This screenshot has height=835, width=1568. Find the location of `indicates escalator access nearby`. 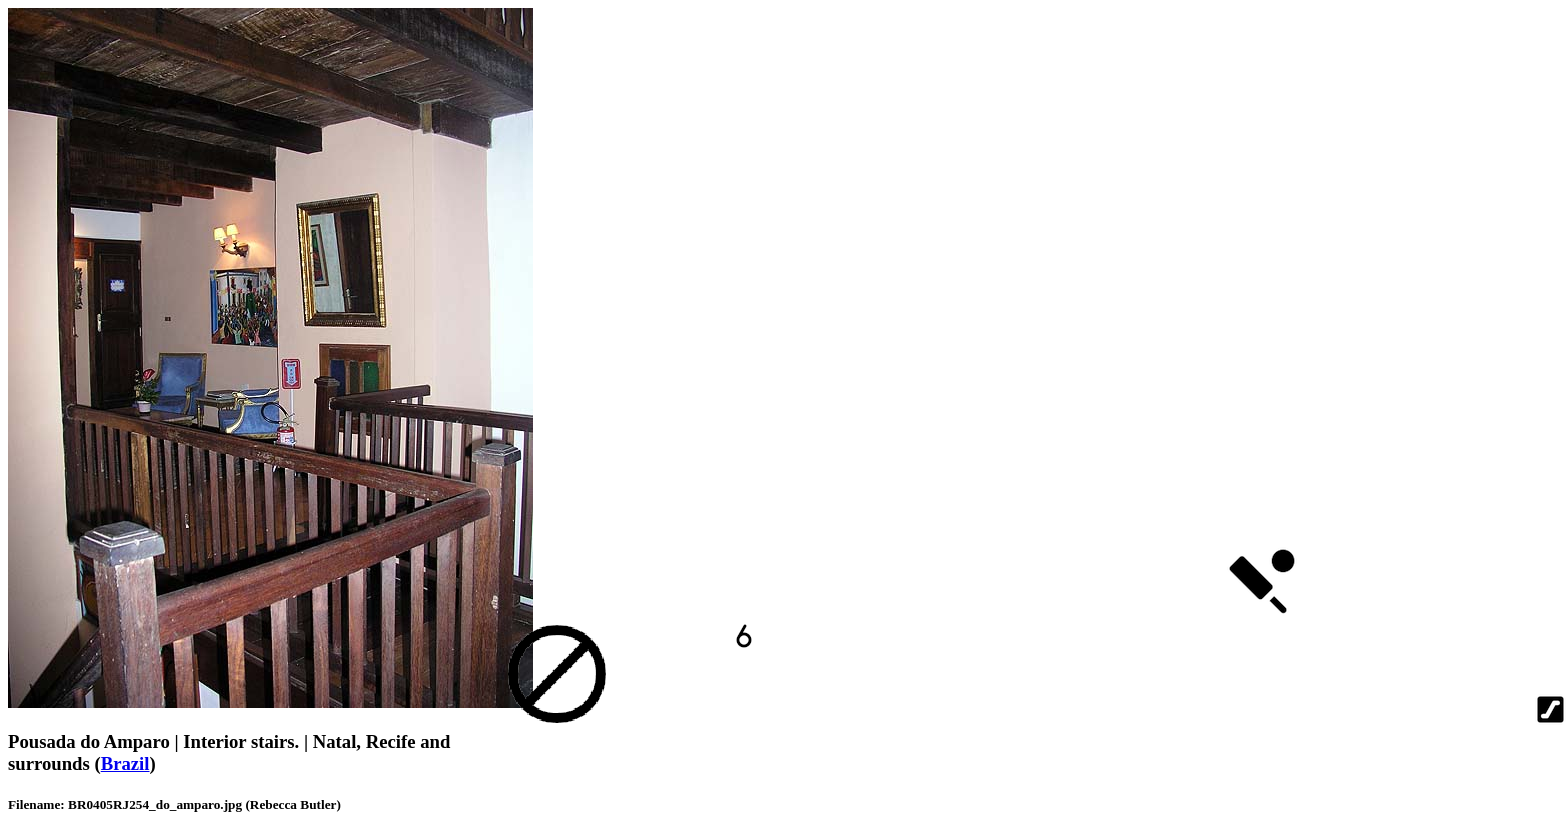

indicates escalator access nearby is located at coordinates (1550, 709).